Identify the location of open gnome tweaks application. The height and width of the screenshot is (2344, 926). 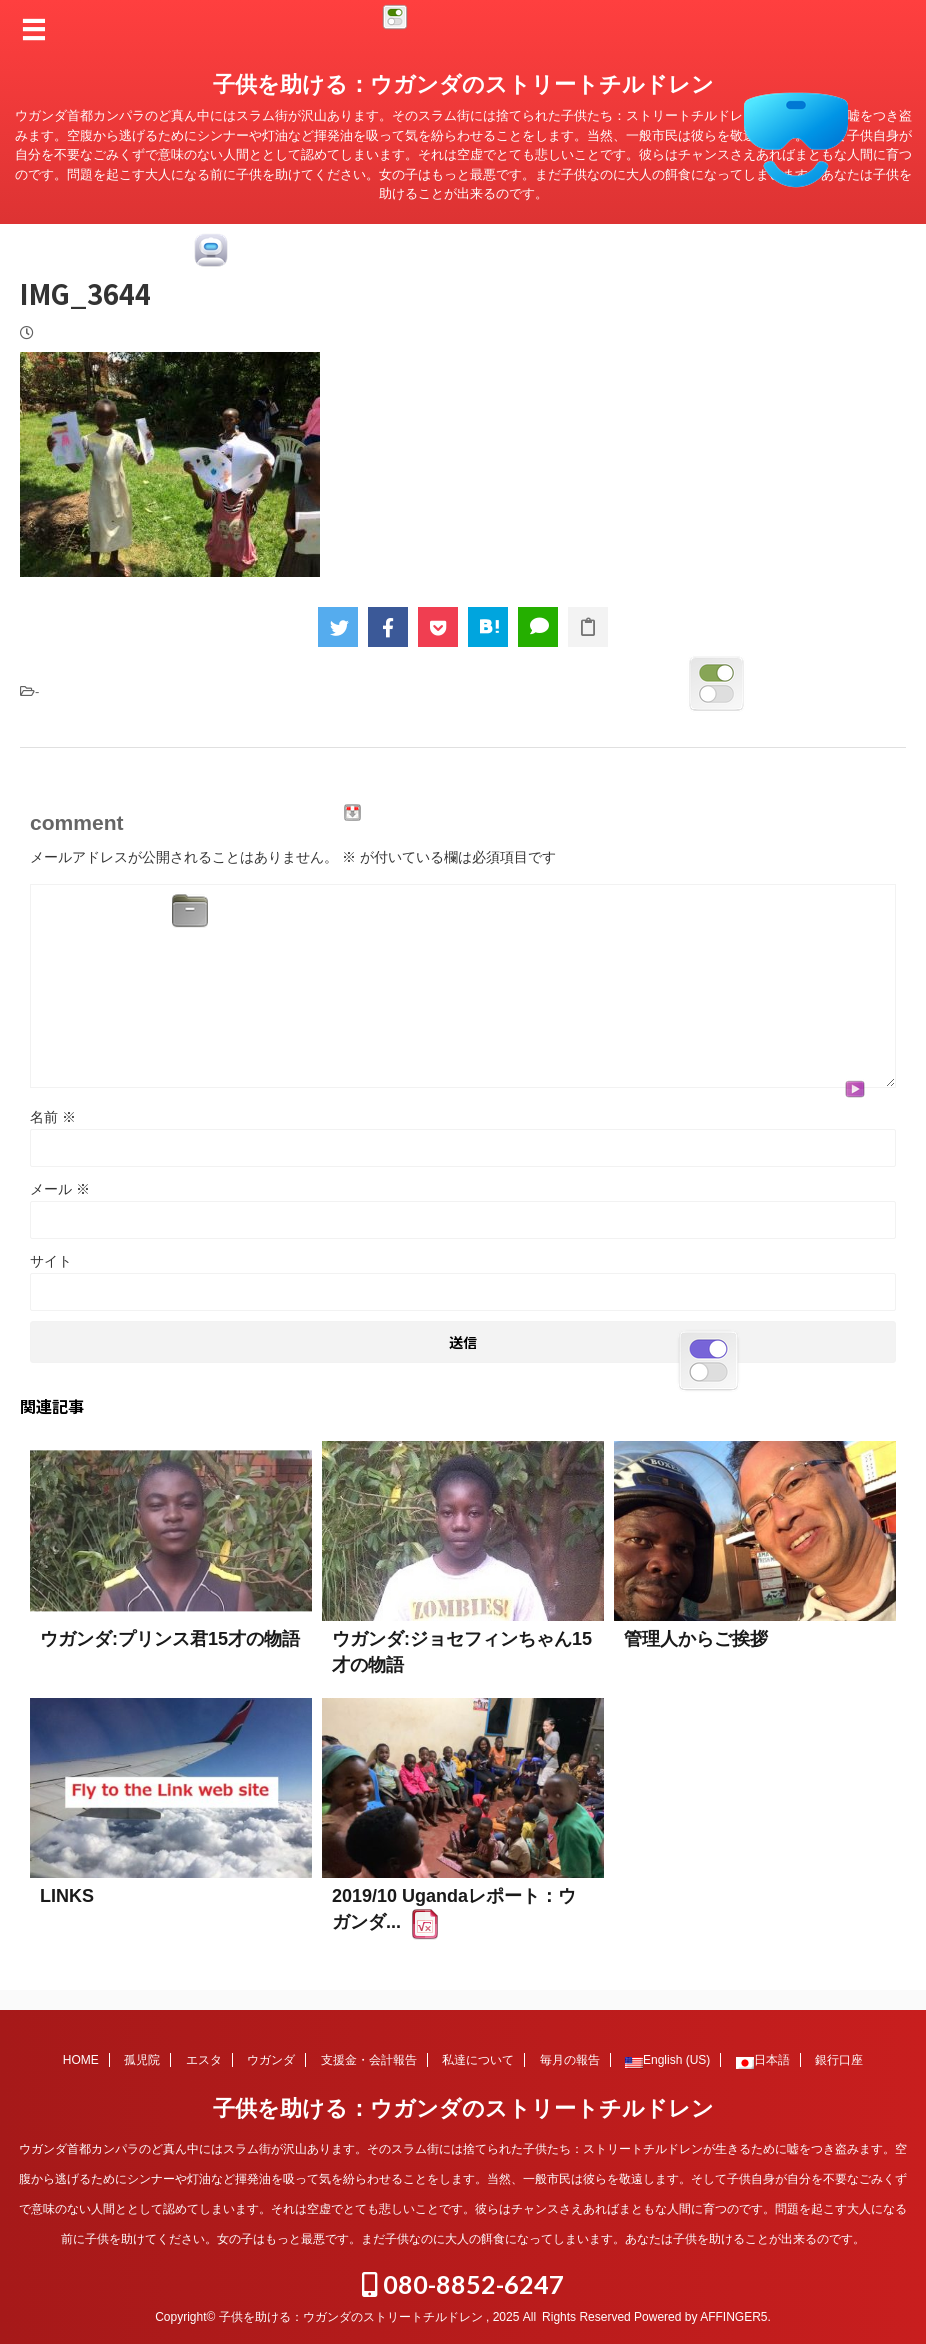
(708, 1360).